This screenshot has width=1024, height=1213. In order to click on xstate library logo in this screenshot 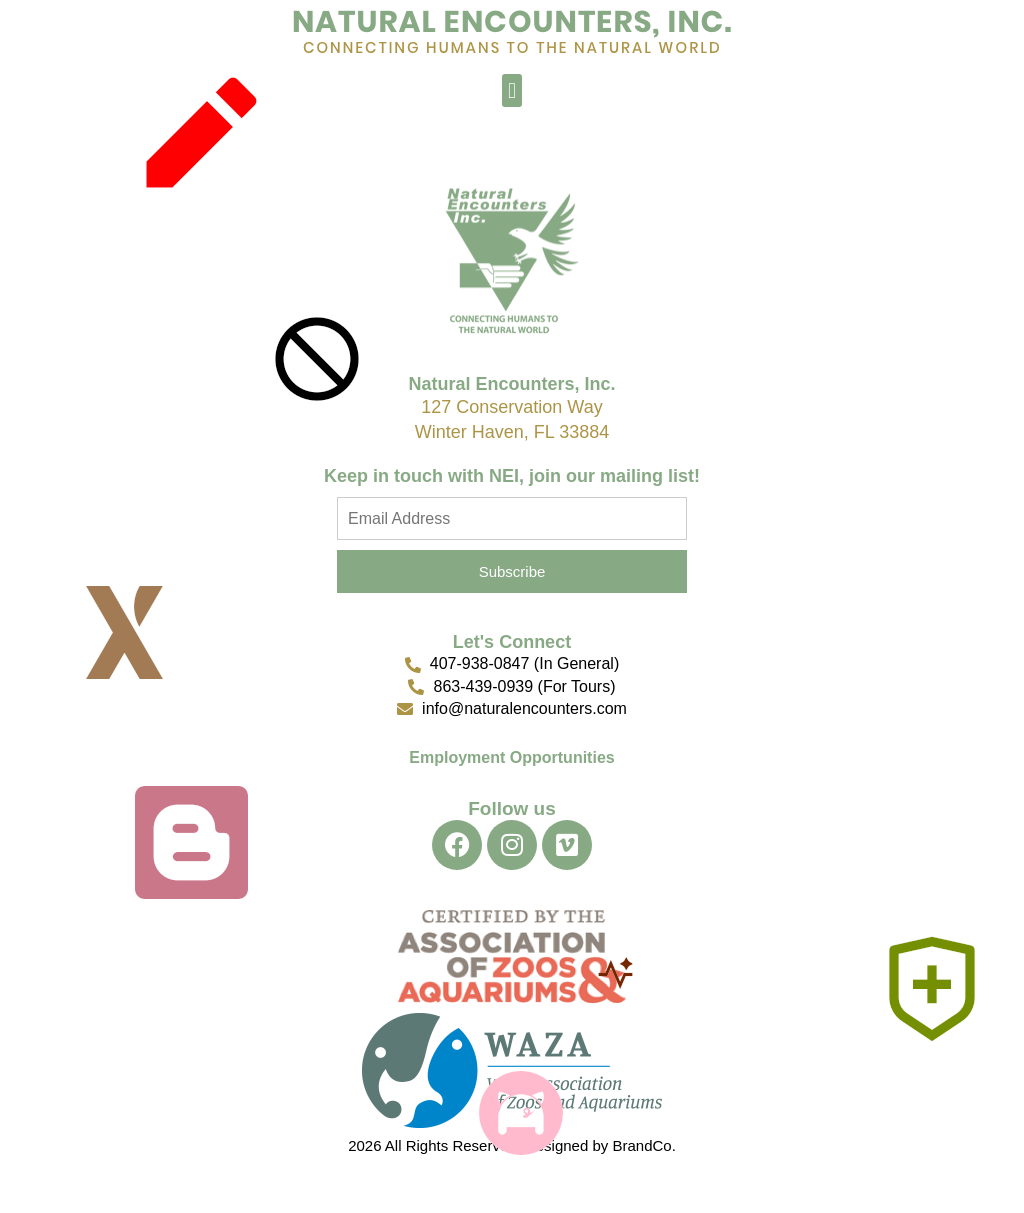, I will do `click(124, 632)`.